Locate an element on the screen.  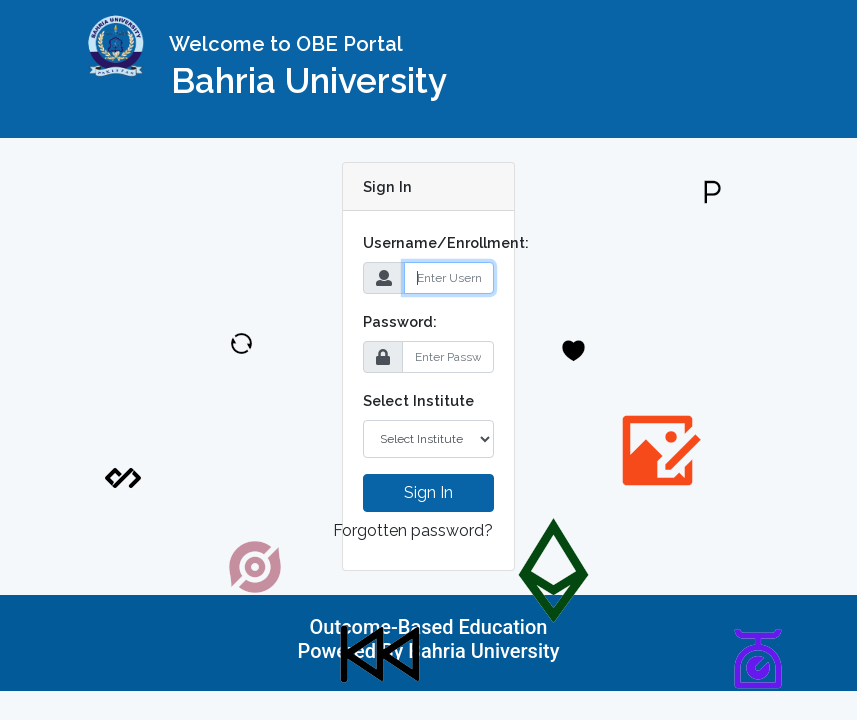
edit or modify an image is located at coordinates (657, 450).